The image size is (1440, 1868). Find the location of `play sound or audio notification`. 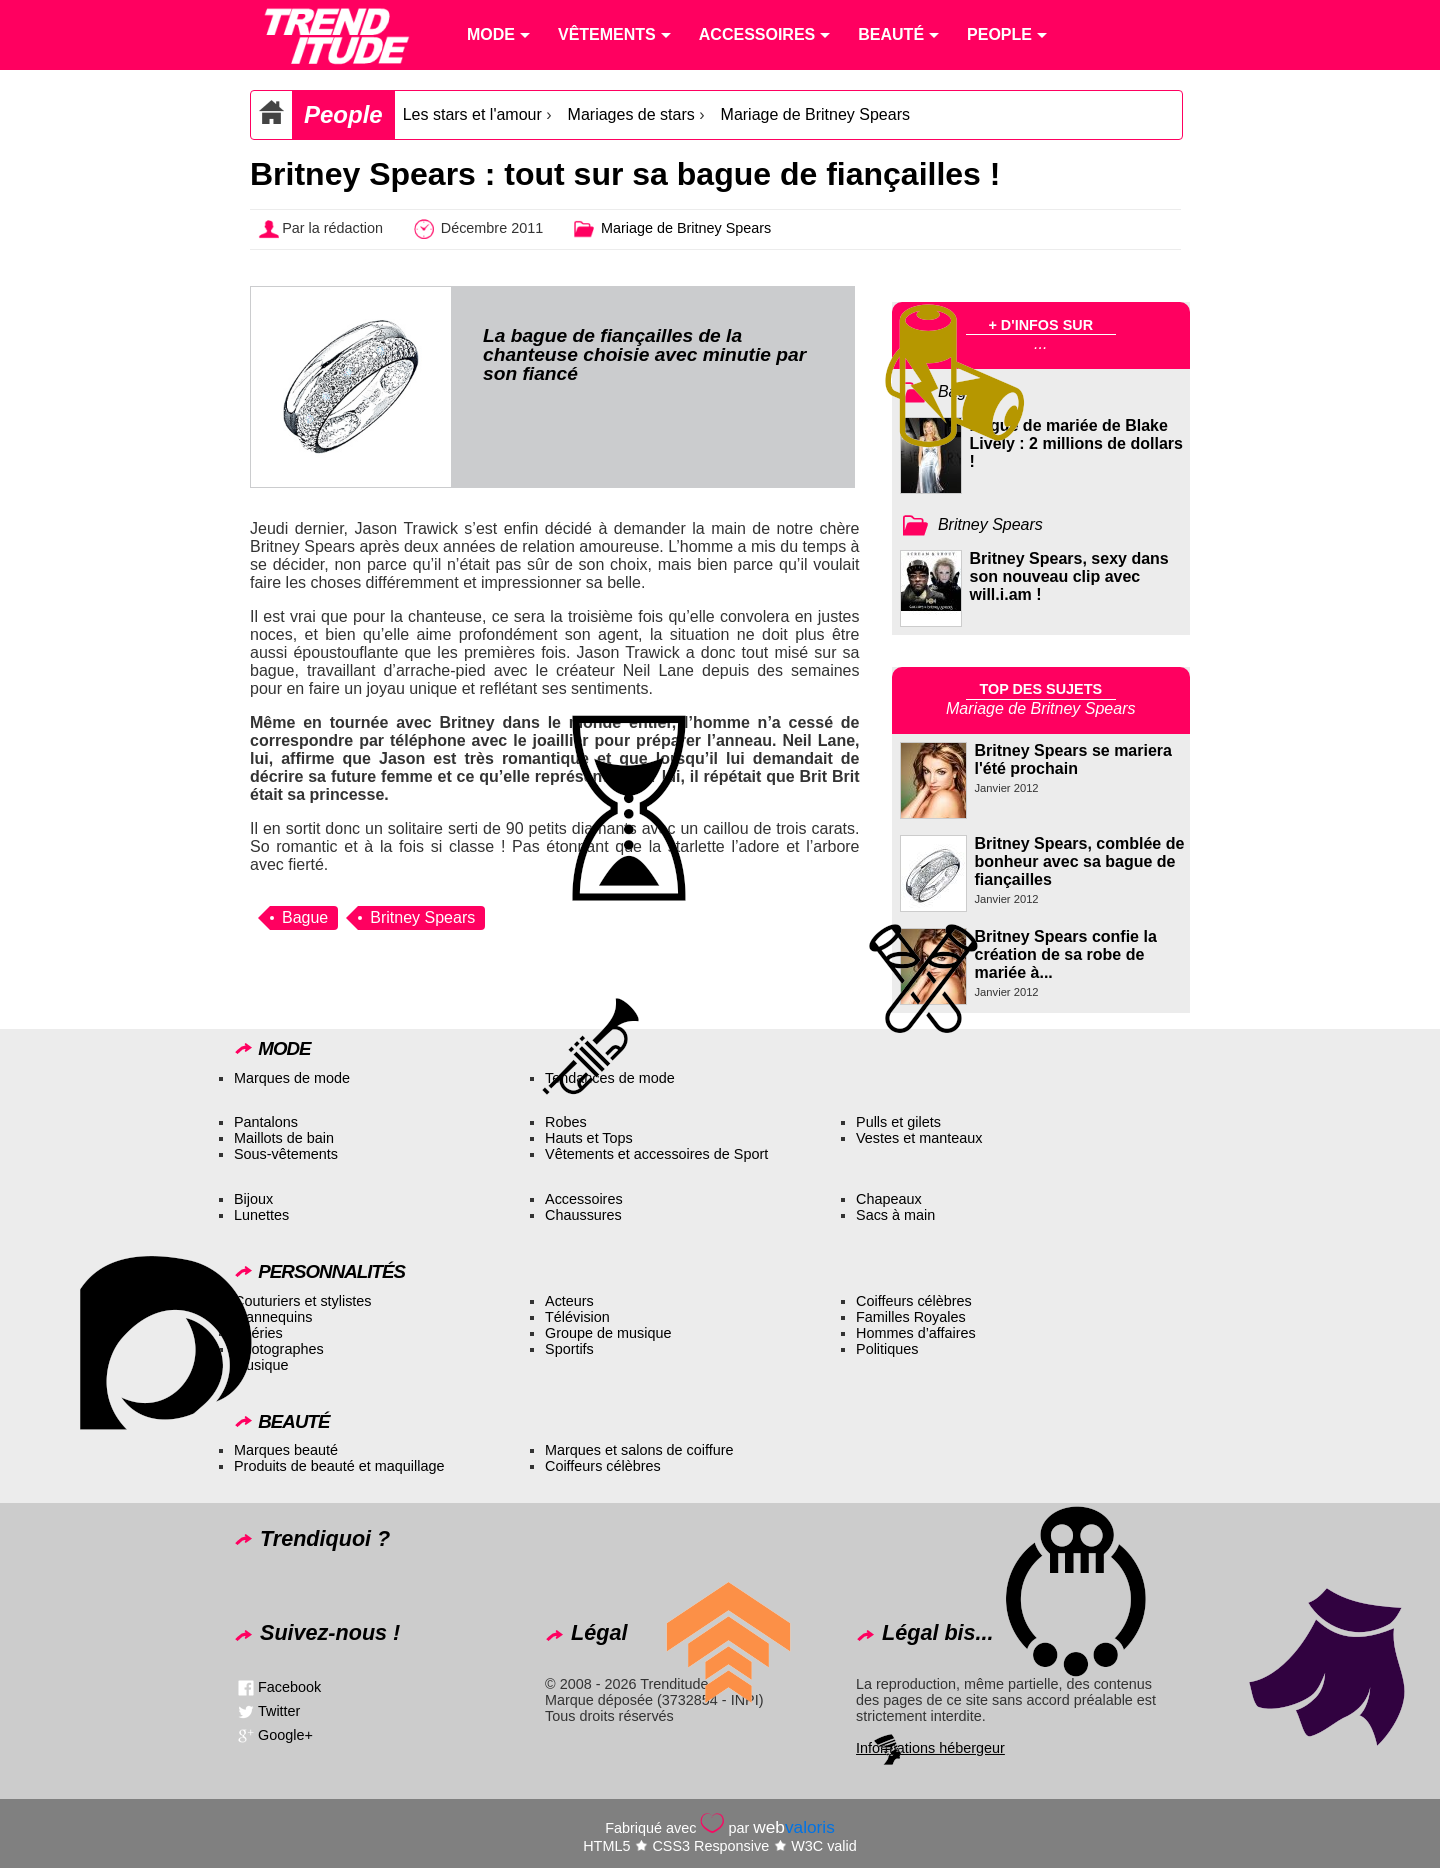

play sound or audio notification is located at coordinates (590, 1046).